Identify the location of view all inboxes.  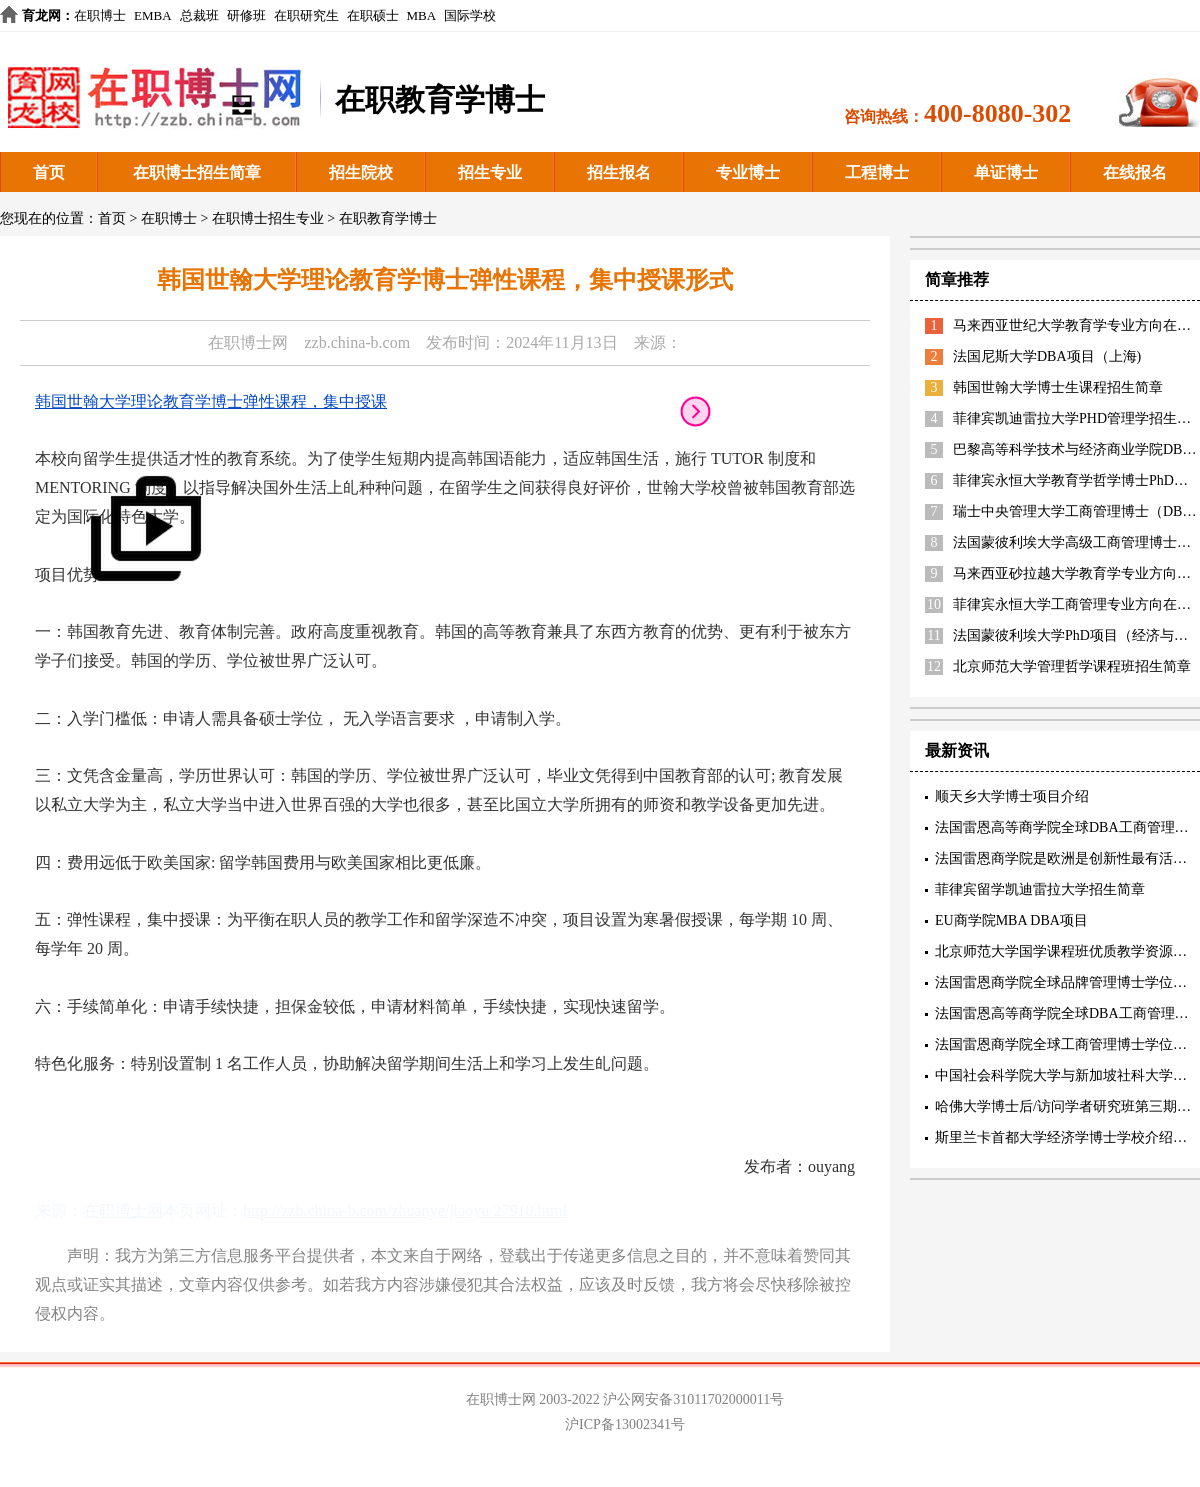
(242, 105).